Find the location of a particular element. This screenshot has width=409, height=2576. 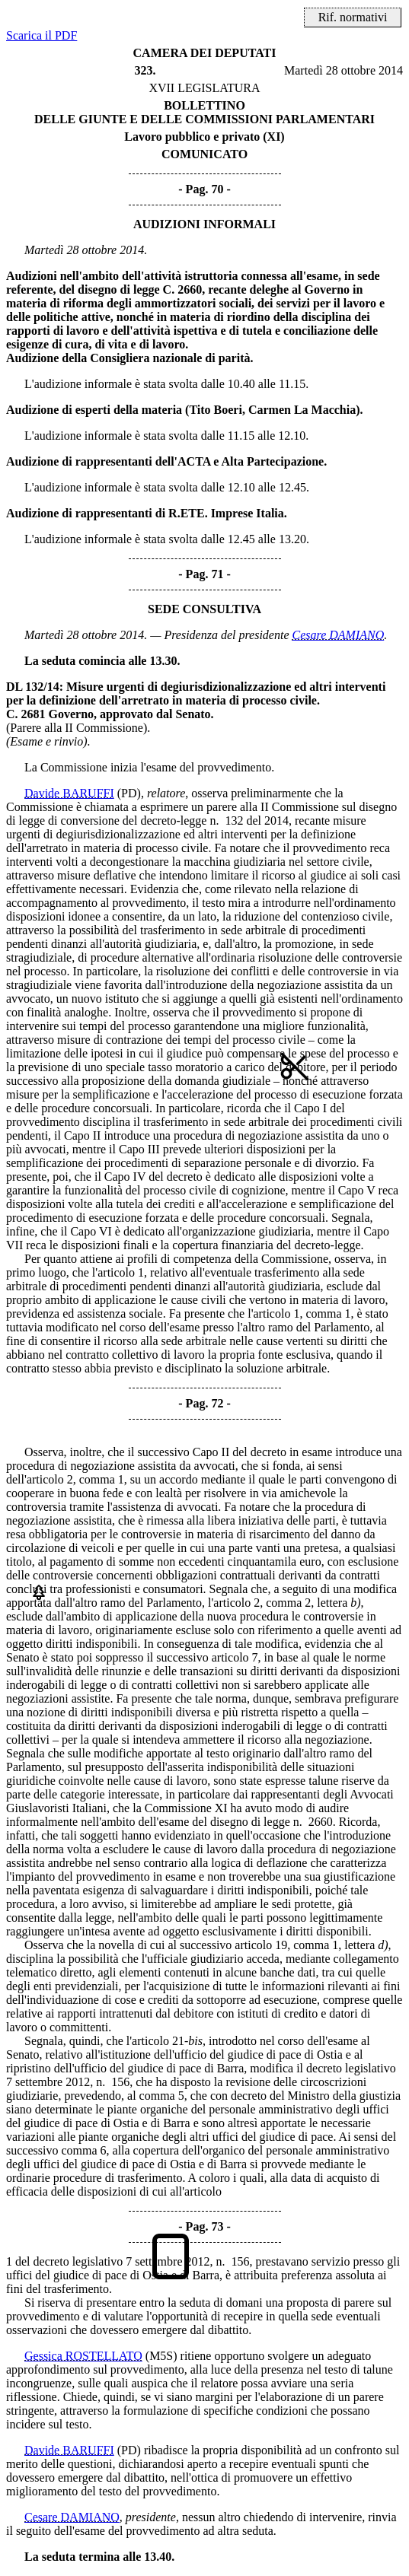

represents a vertical card or panel layout is located at coordinates (171, 2256).